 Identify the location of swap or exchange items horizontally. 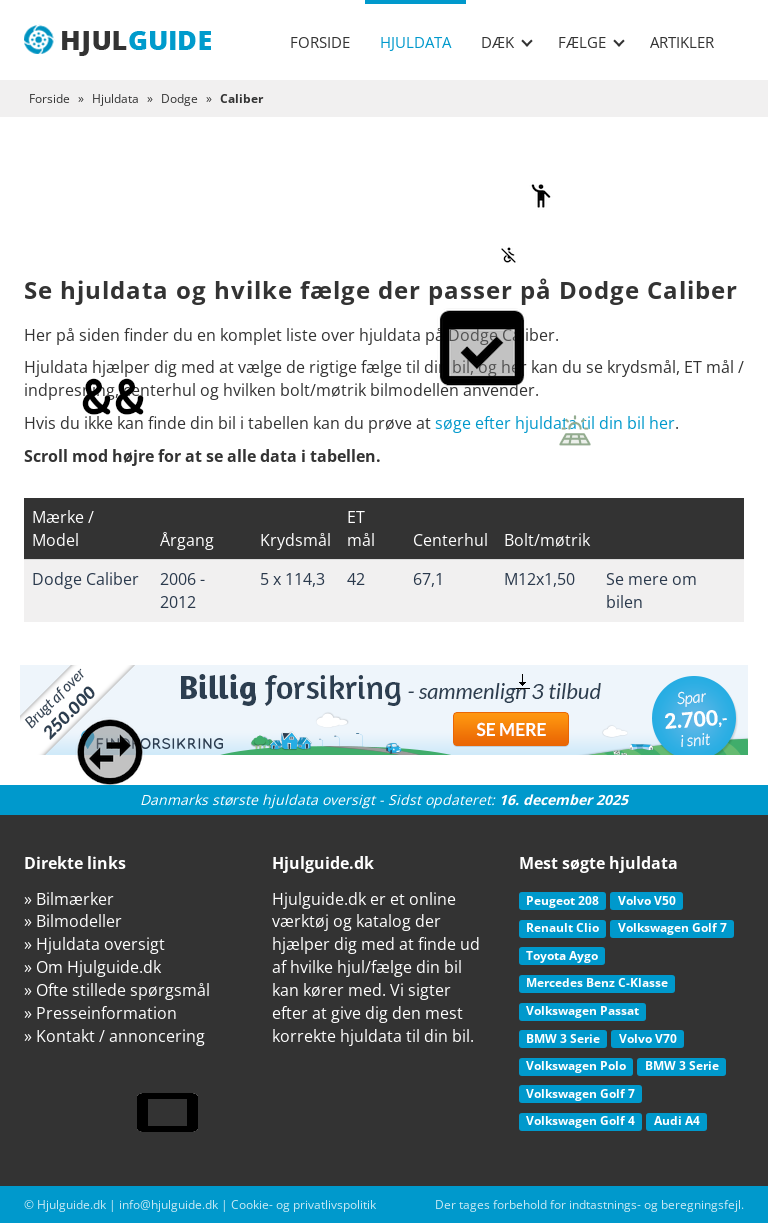
(110, 752).